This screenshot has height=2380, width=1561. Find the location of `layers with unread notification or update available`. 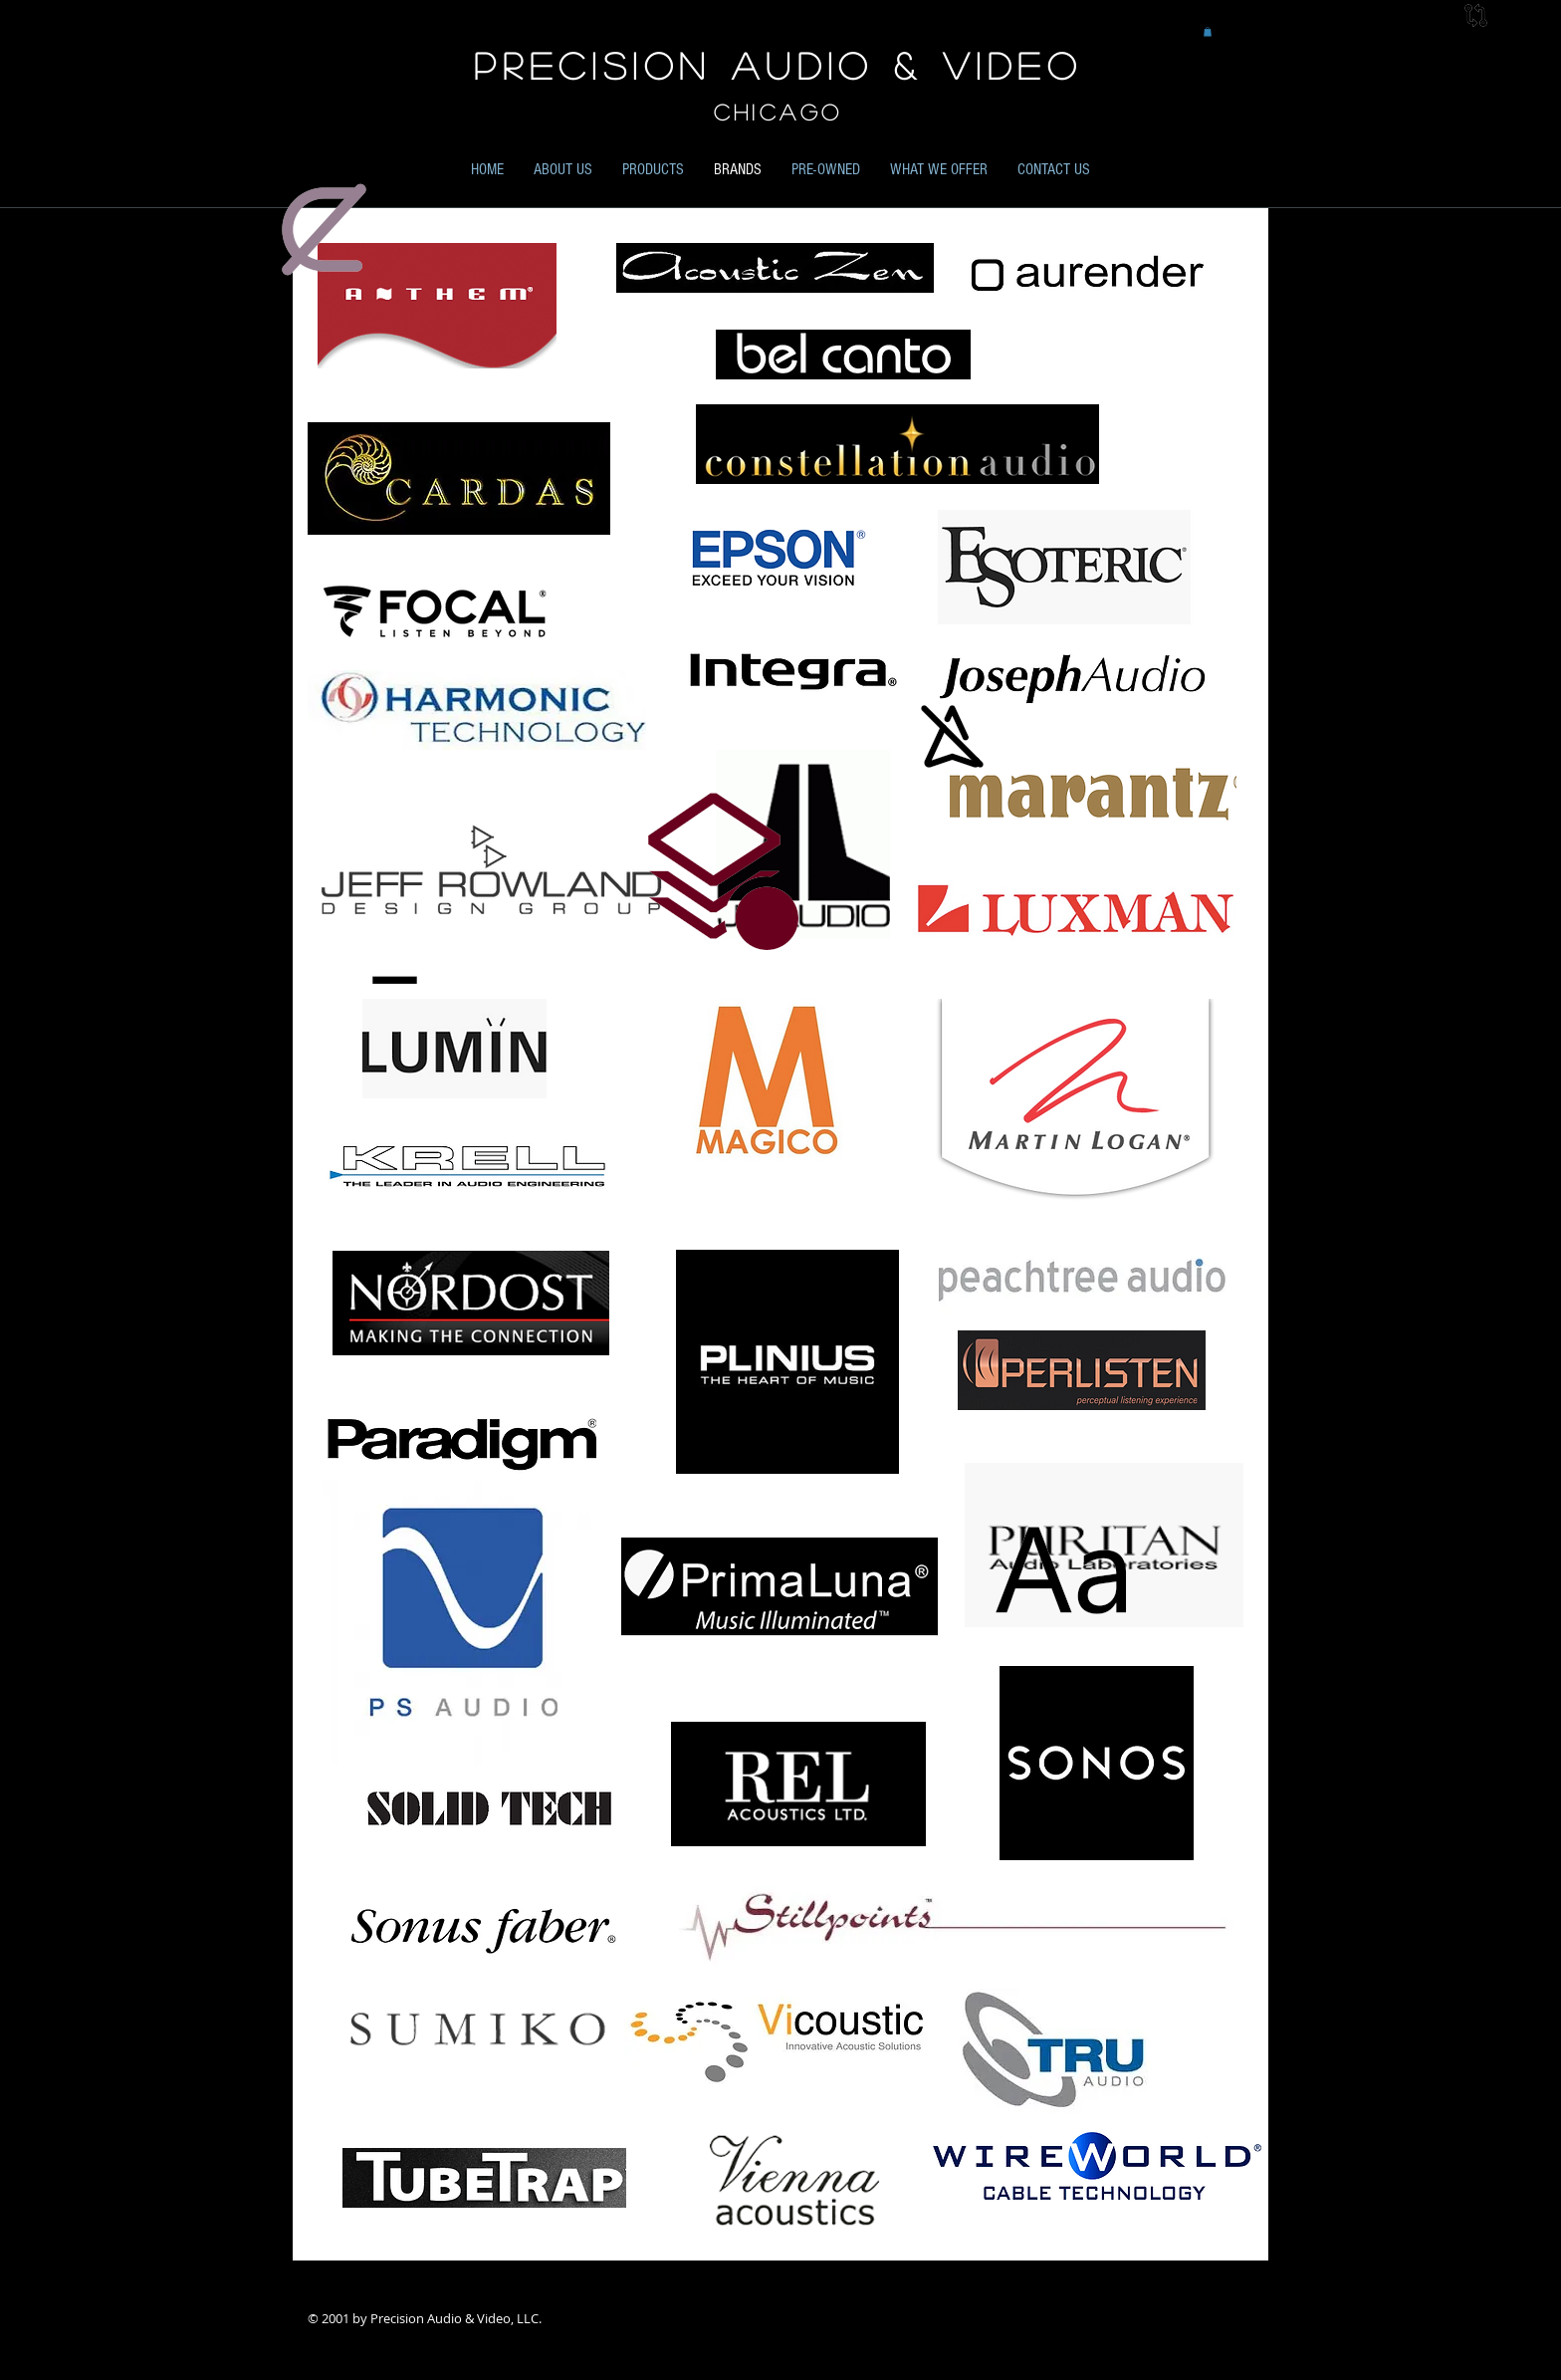

layers with unread notification or update available is located at coordinates (714, 865).